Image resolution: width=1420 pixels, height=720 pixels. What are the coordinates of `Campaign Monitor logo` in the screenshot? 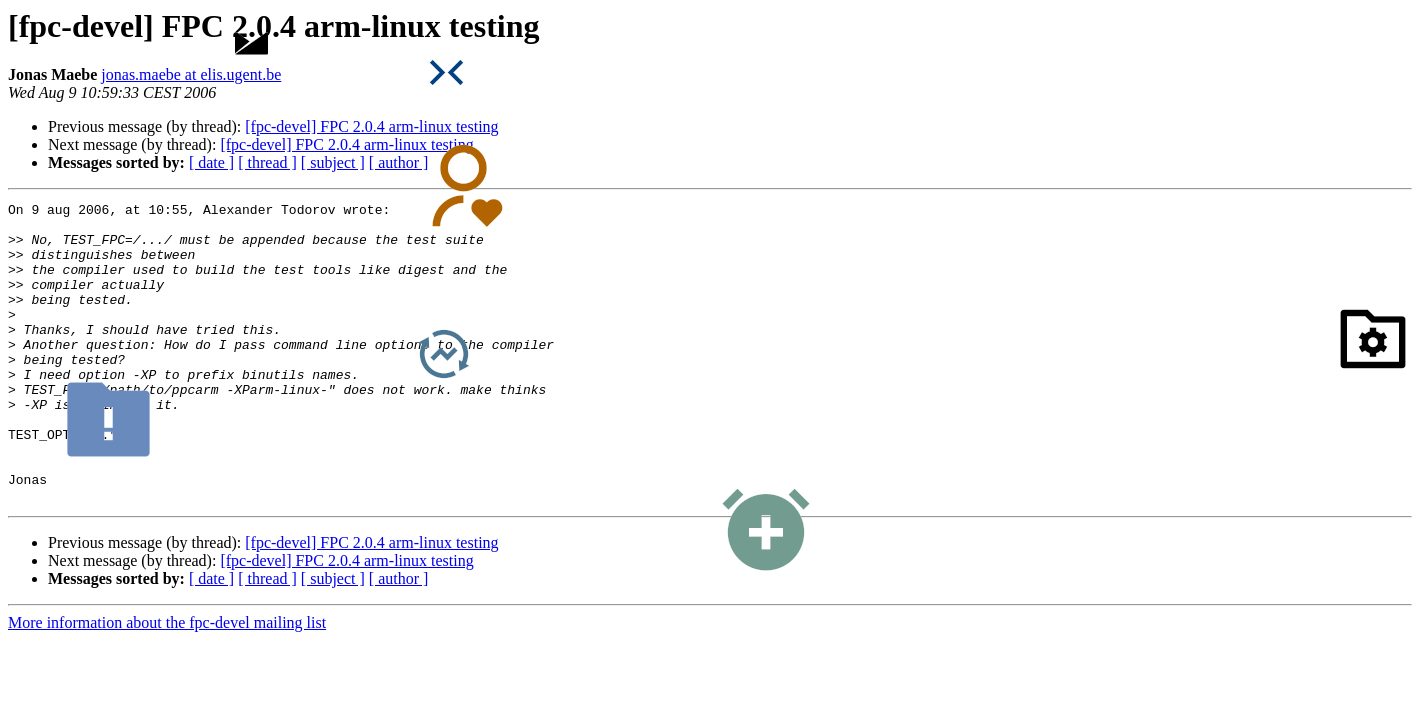 It's located at (251, 43).